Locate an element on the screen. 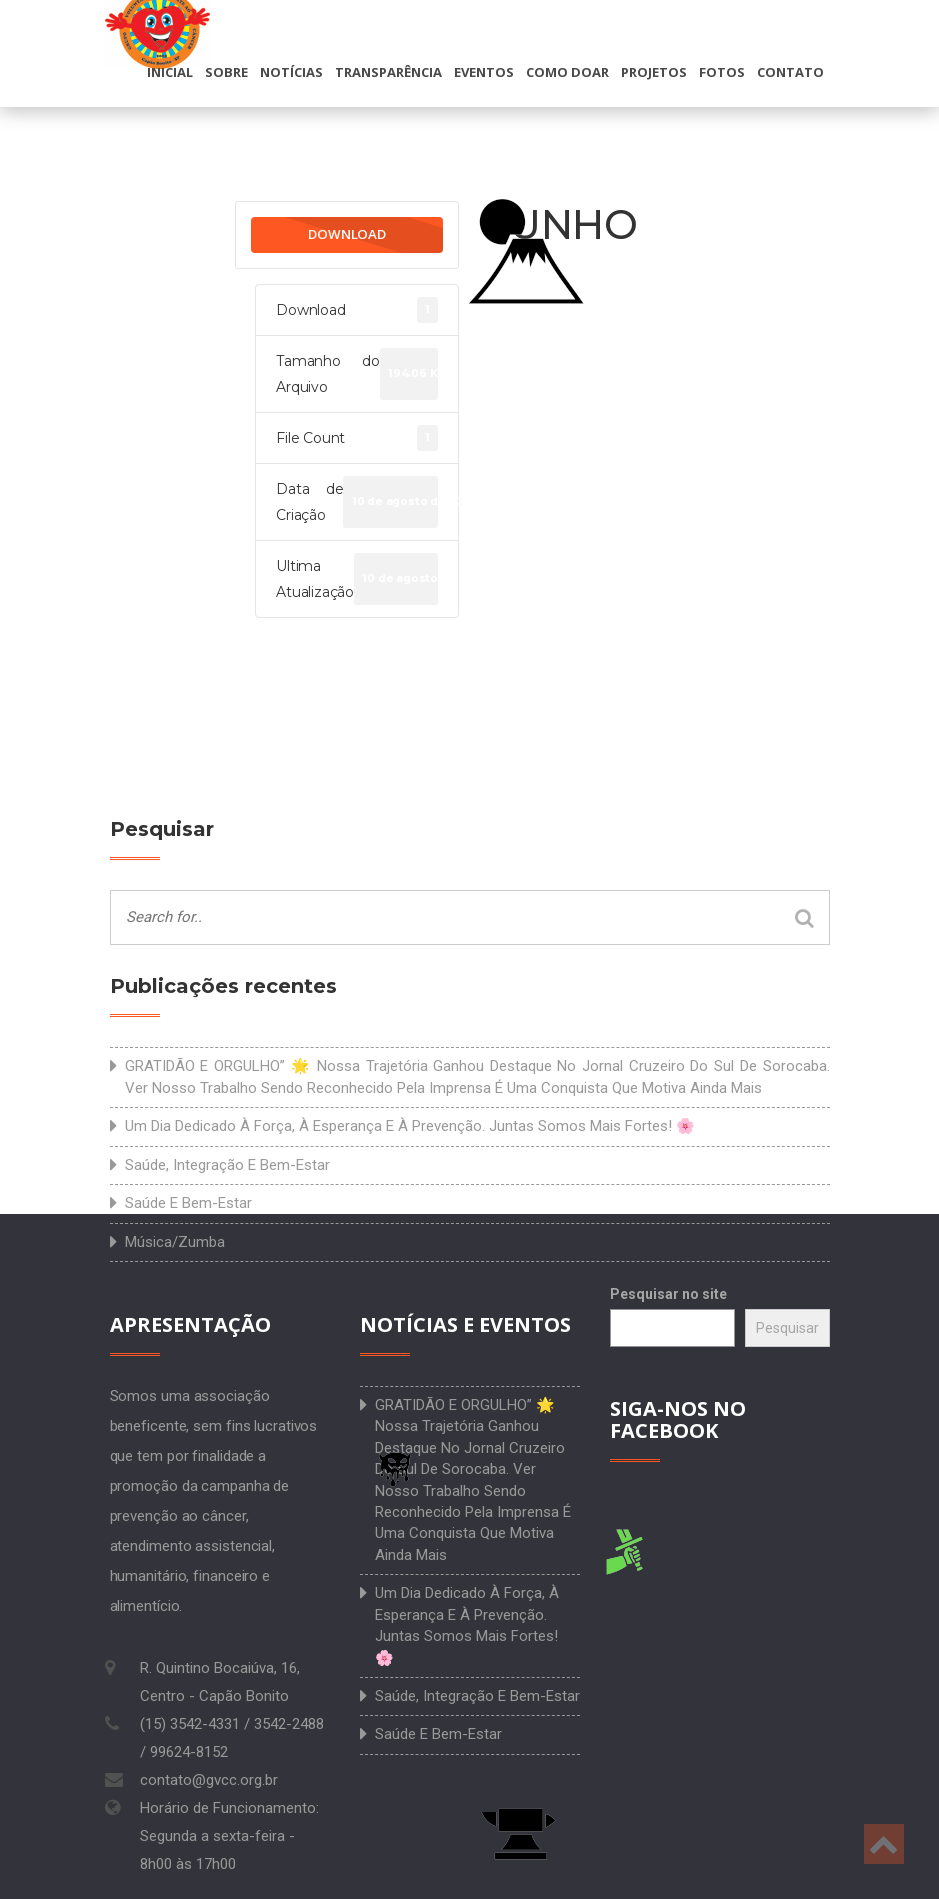  access crafting or blacksmith features is located at coordinates (518, 1830).